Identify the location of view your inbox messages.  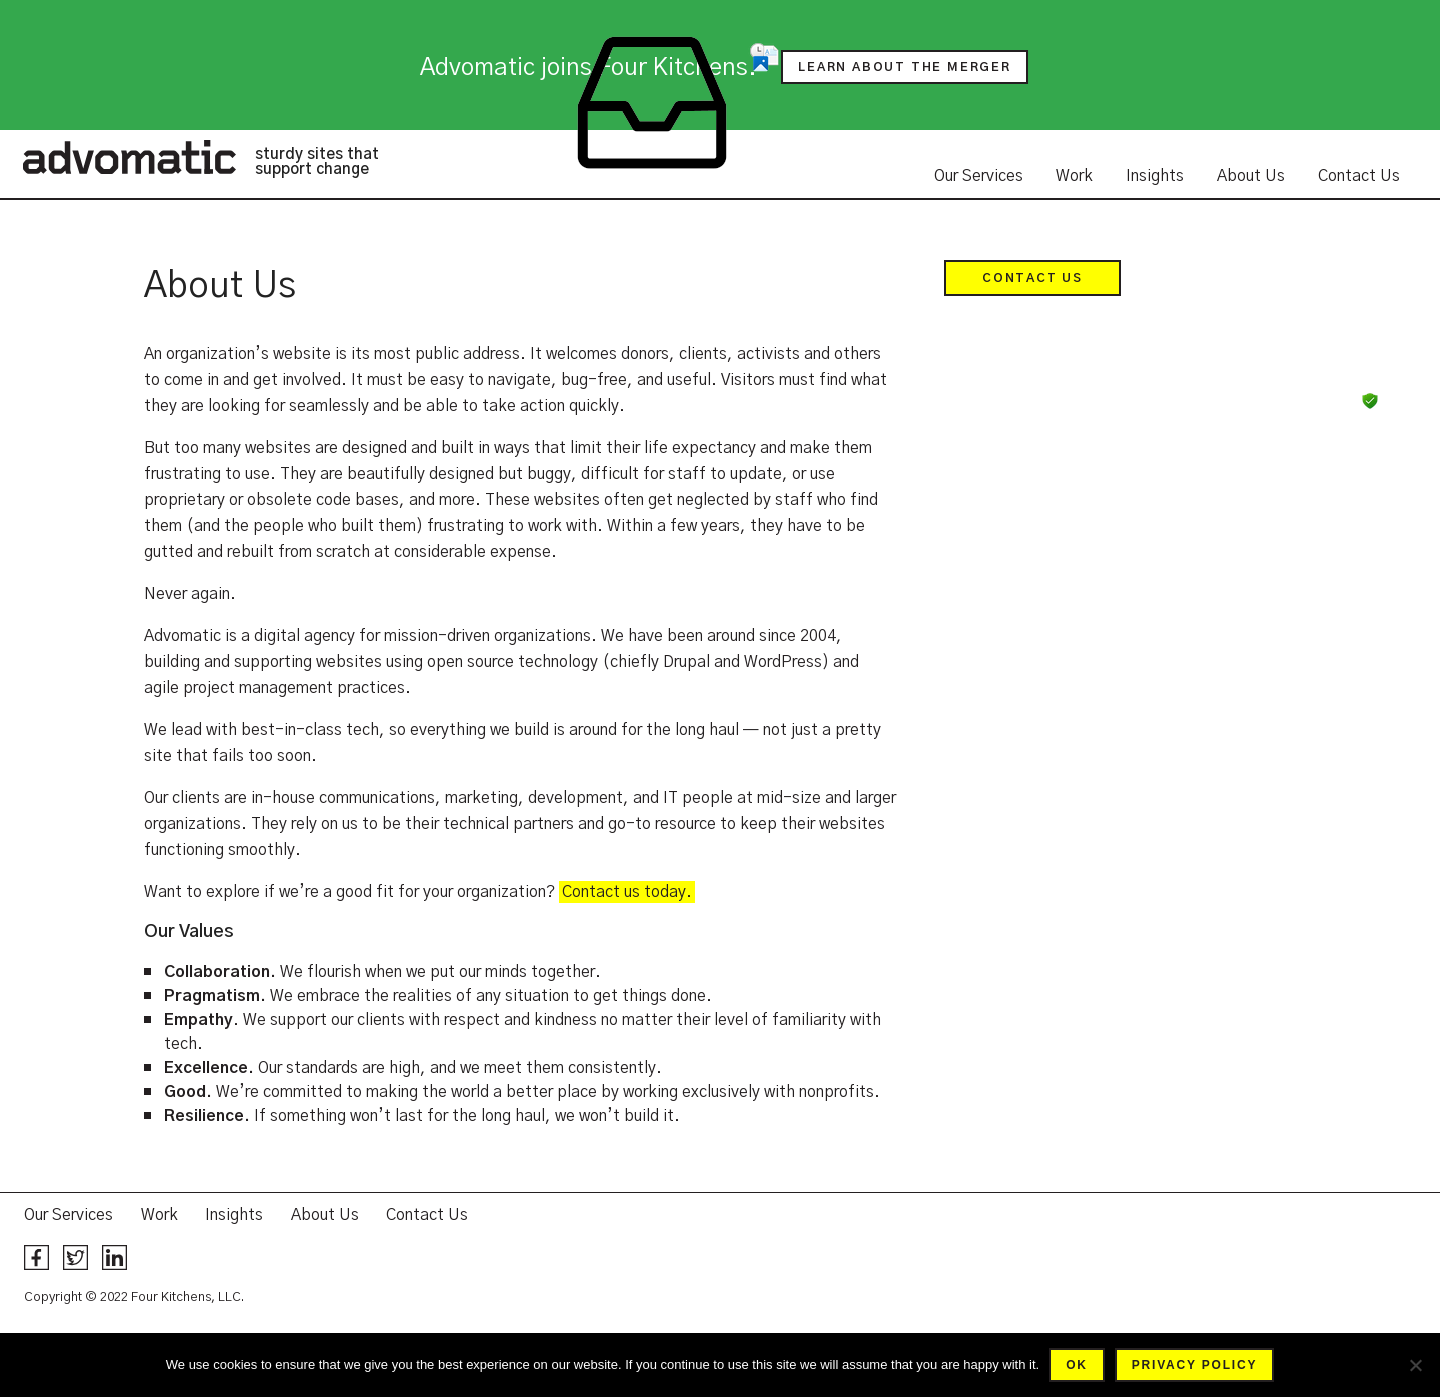
(652, 101).